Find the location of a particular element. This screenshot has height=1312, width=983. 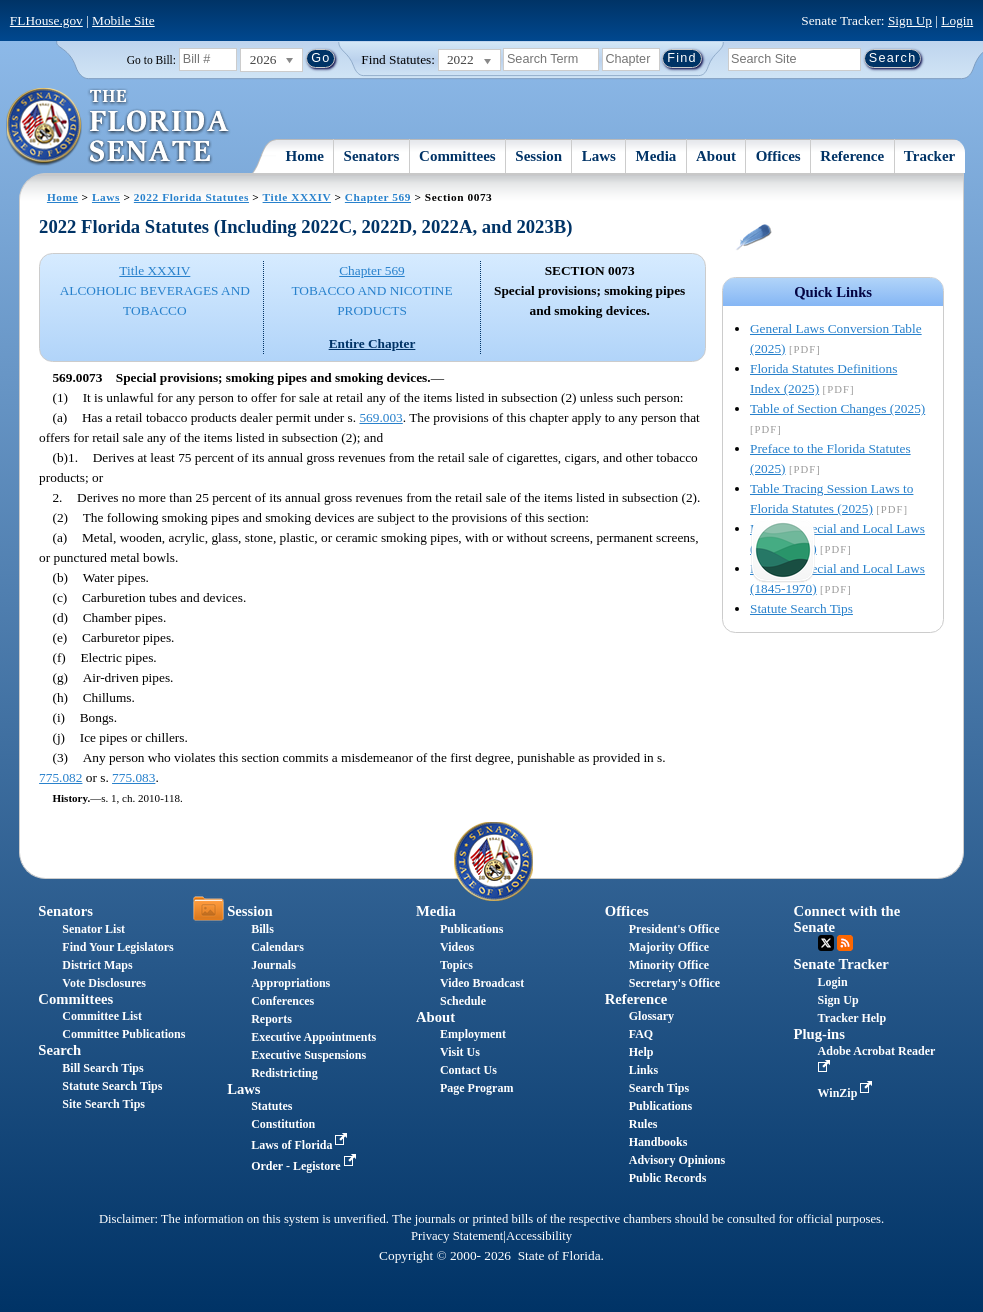

open Flow app for focus or productivity sessions is located at coordinates (783, 550).